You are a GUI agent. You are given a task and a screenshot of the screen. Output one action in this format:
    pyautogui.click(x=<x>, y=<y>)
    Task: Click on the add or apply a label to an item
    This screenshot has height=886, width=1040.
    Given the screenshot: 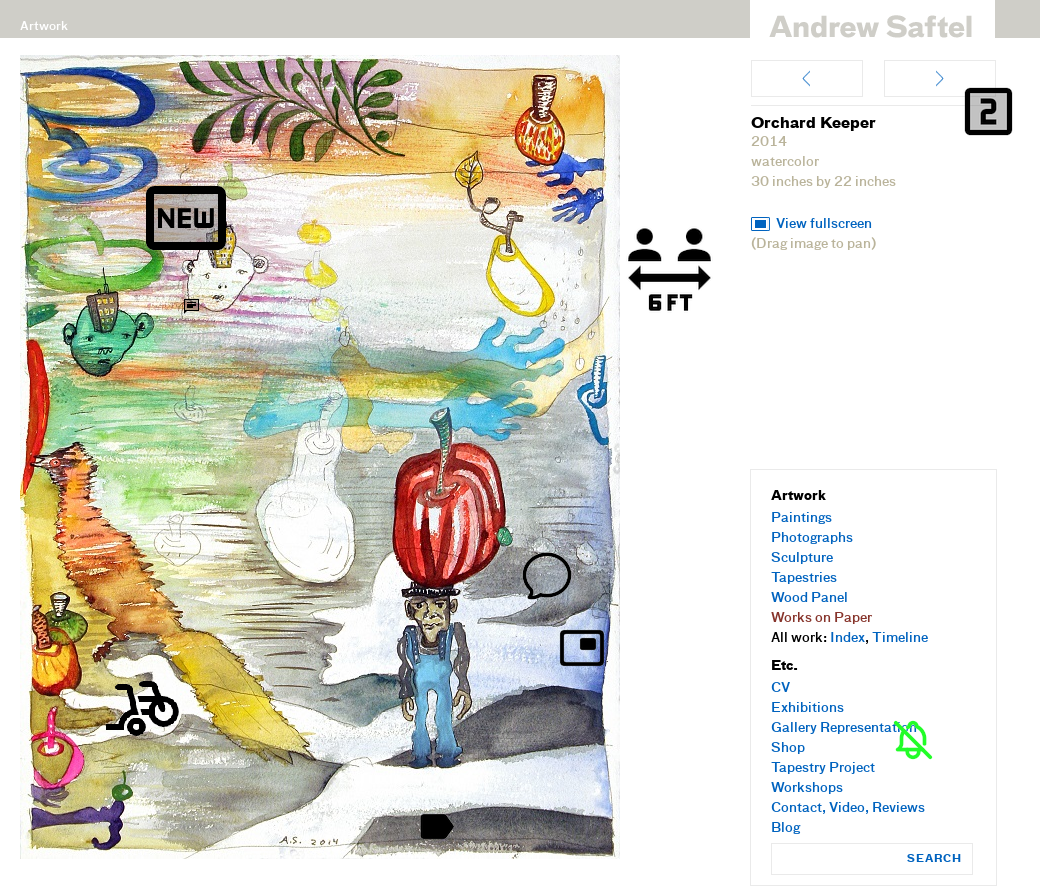 What is the action you would take?
    pyautogui.click(x=436, y=826)
    